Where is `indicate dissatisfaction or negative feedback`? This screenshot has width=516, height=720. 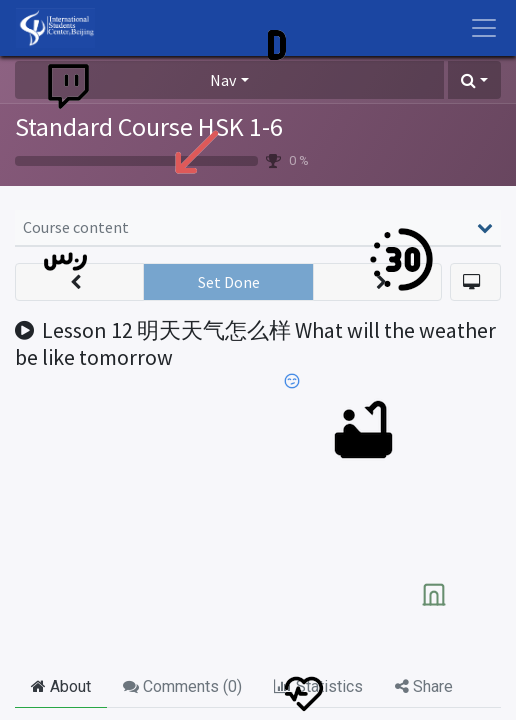 indicate dissatisfaction or negative feedback is located at coordinates (292, 381).